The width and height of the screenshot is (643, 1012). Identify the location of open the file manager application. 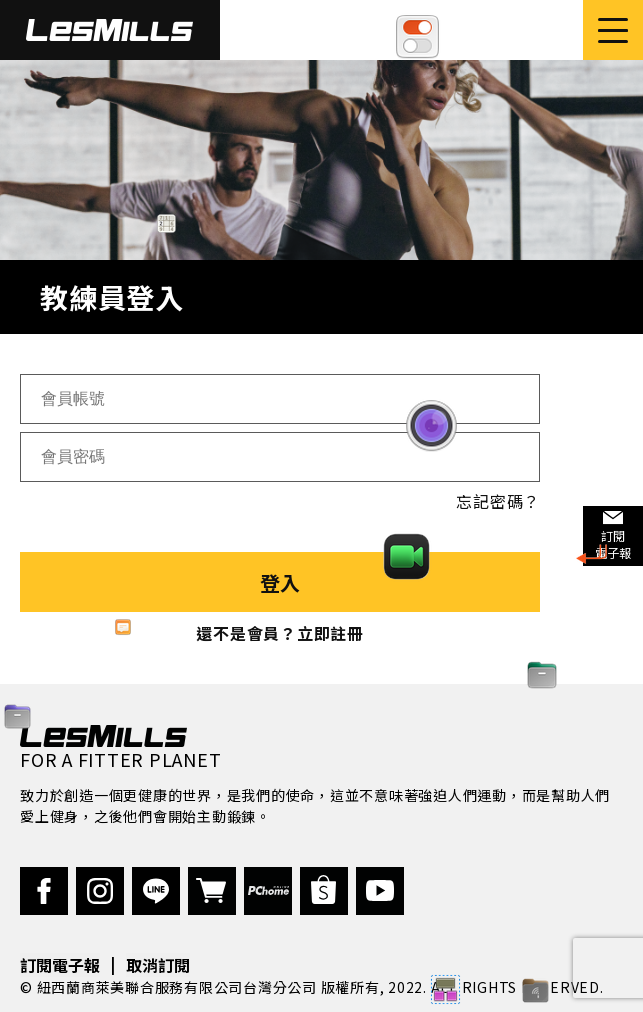
(542, 675).